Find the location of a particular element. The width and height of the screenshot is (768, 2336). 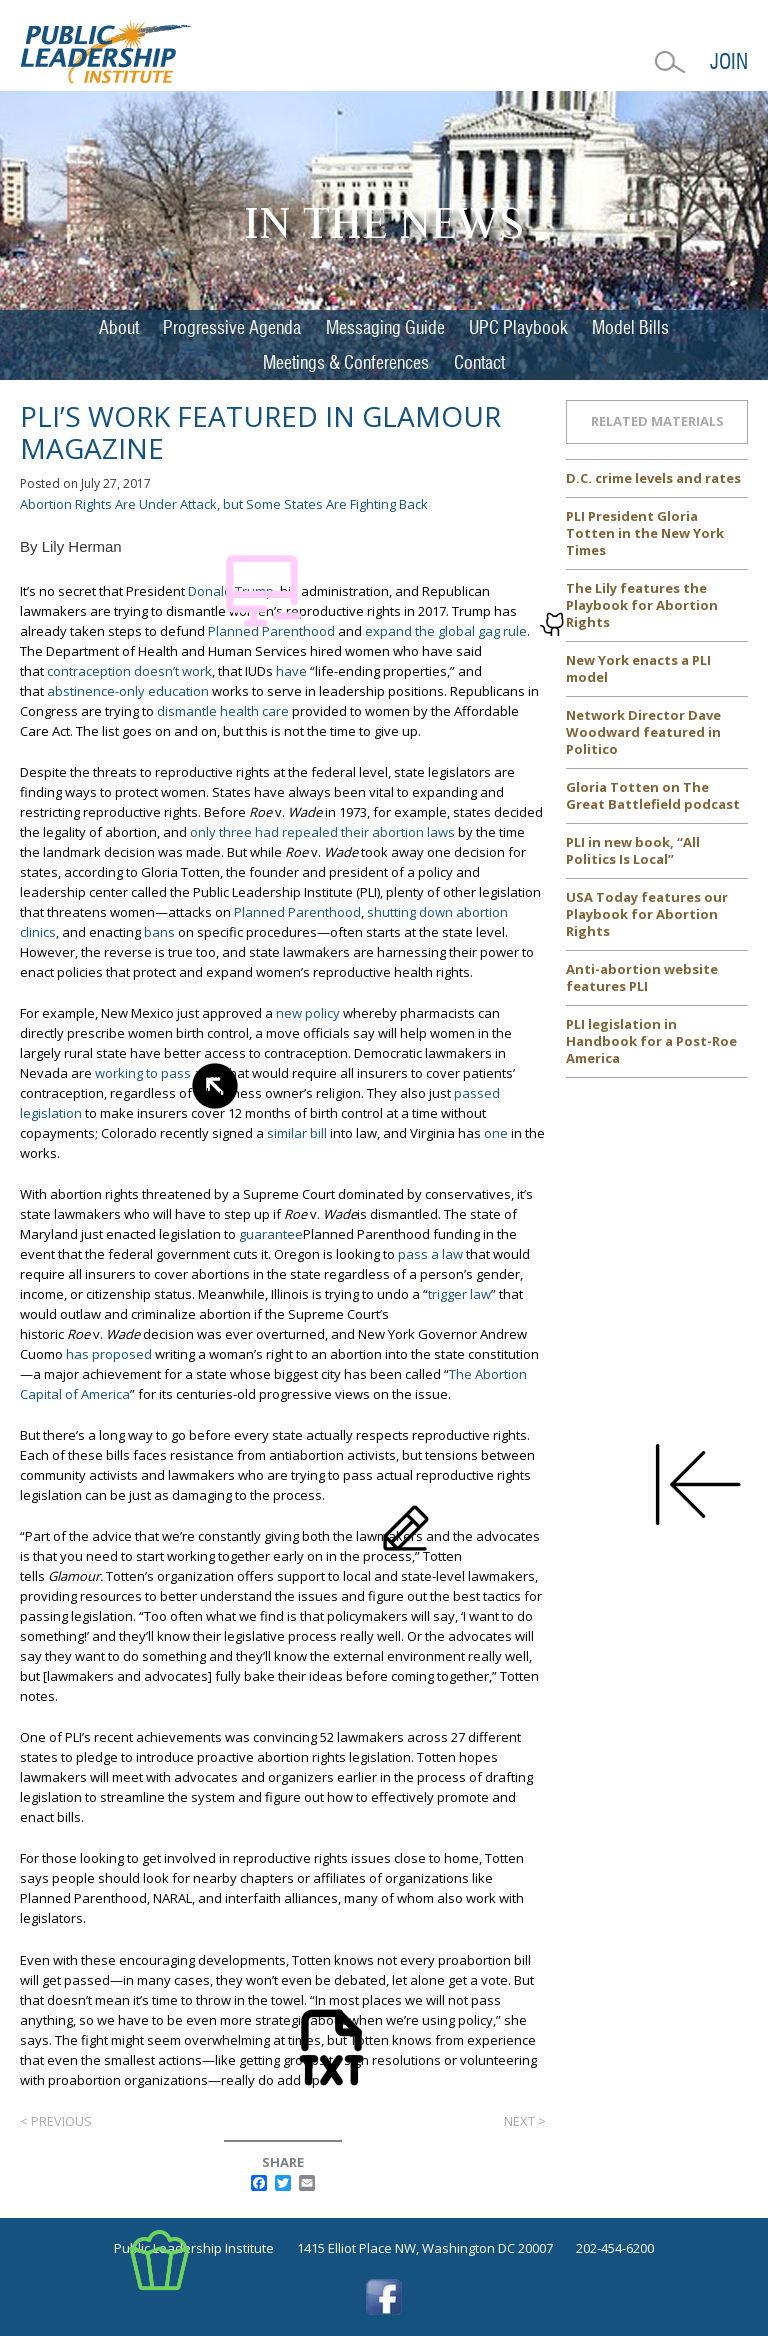

text file type indicator is located at coordinates (331, 2047).